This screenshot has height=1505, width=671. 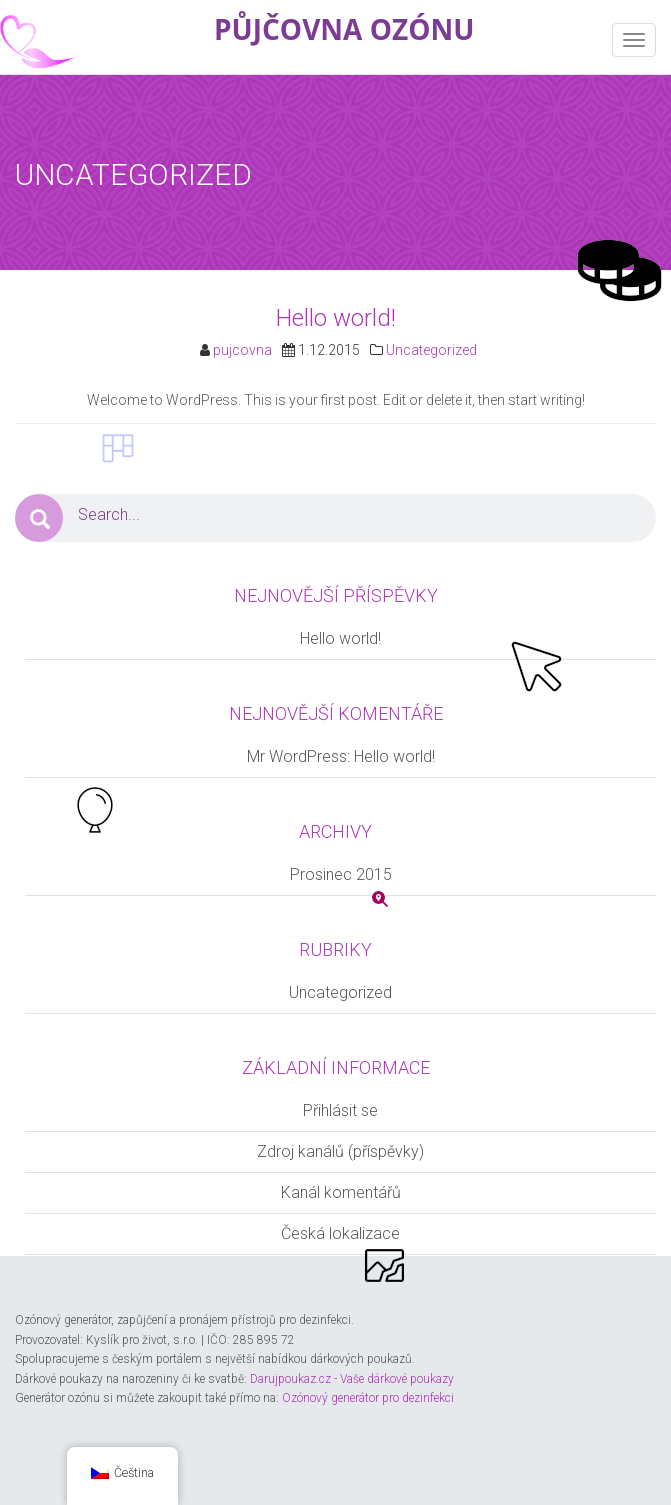 What do you see at coordinates (619, 270) in the screenshot?
I see `view your coin balance or currency` at bounding box center [619, 270].